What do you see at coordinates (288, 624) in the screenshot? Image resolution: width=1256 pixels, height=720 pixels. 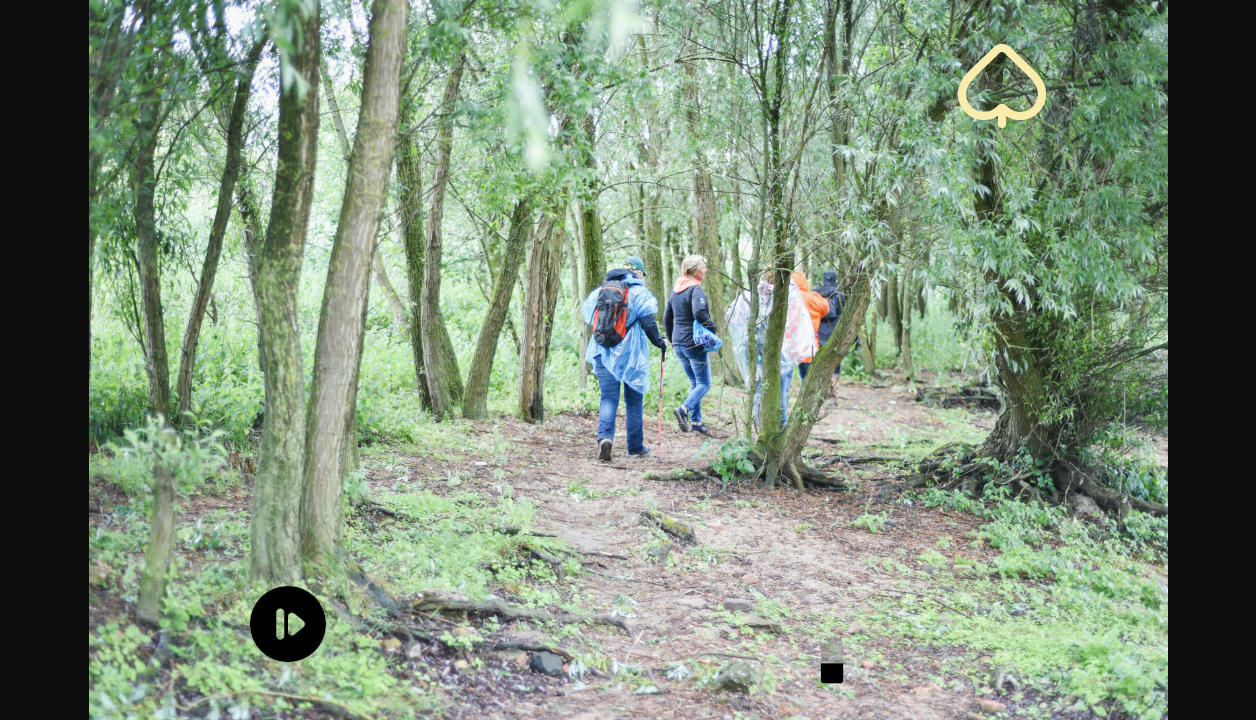 I see `play next item in queue` at bounding box center [288, 624].